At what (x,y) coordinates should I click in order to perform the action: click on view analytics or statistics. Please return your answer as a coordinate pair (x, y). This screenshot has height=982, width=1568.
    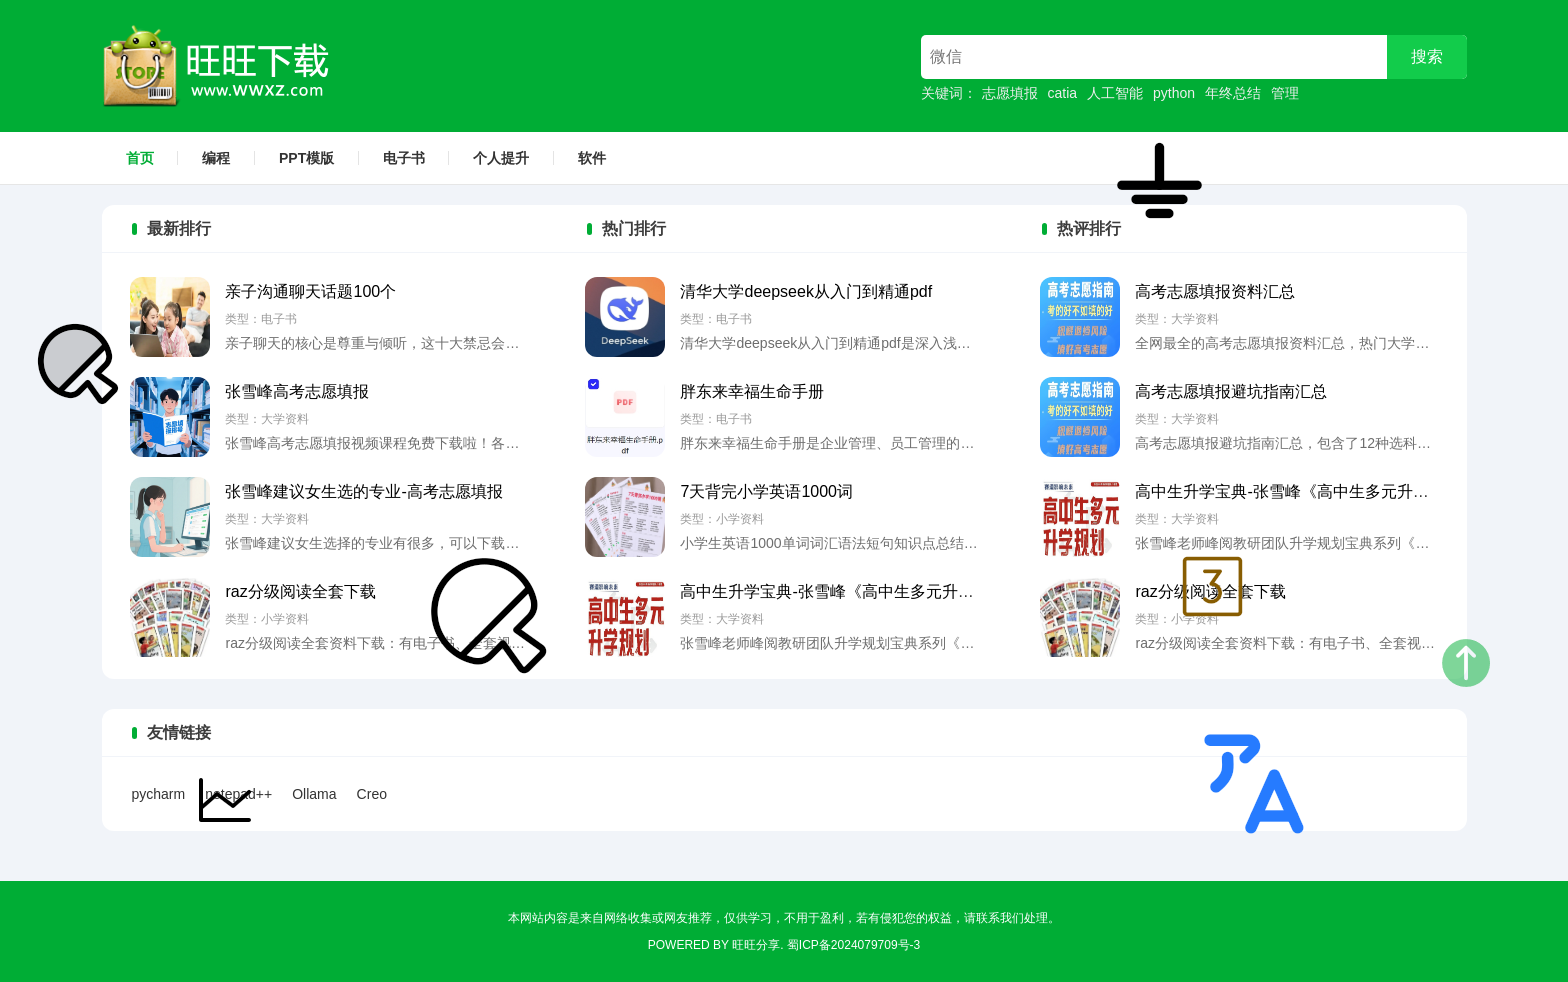
    Looking at the image, I should click on (225, 800).